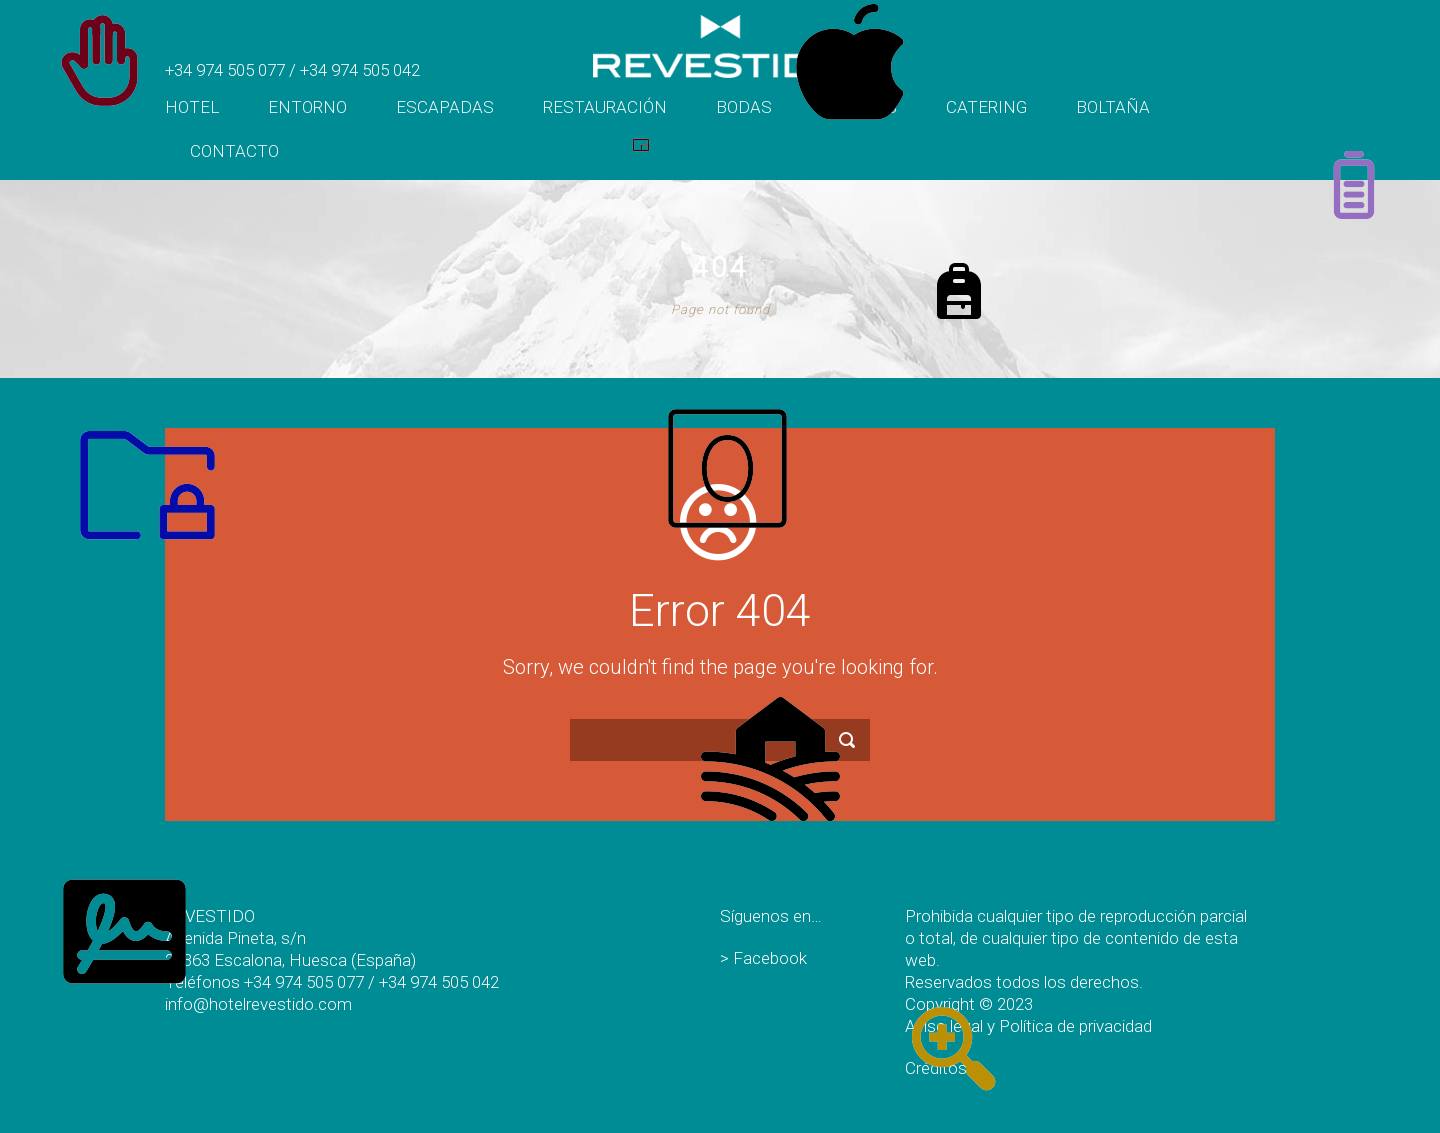 The image size is (1440, 1133). Describe the element at coordinates (1354, 185) in the screenshot. I see `indicates high battery level` at that location.